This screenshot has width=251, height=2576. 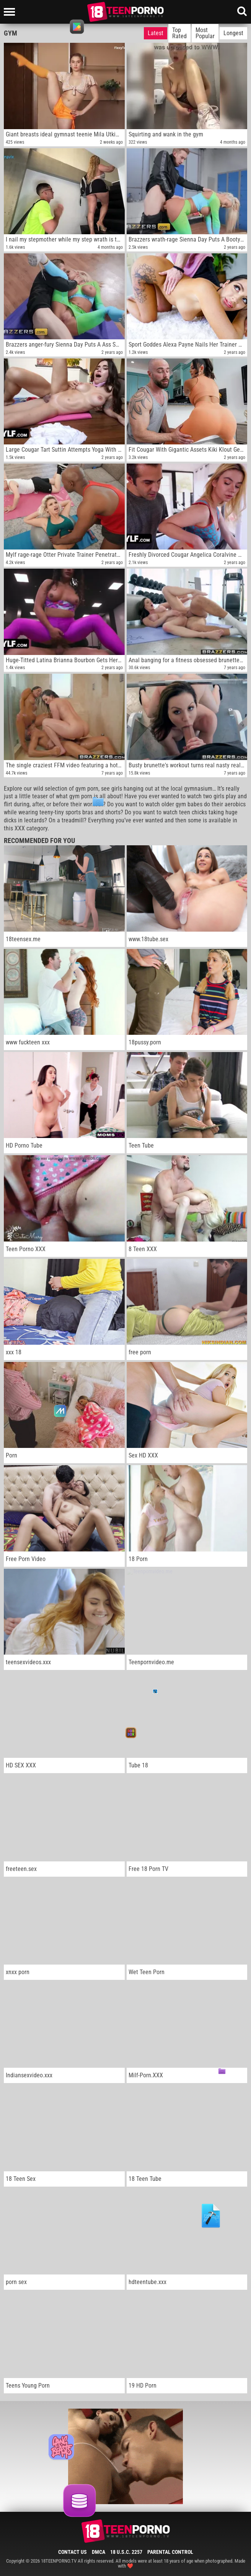 What do you see at coordinates (211, 2216) in the screenshot?
I see `makefile document for build automation` at bounding box center [211, 2216].